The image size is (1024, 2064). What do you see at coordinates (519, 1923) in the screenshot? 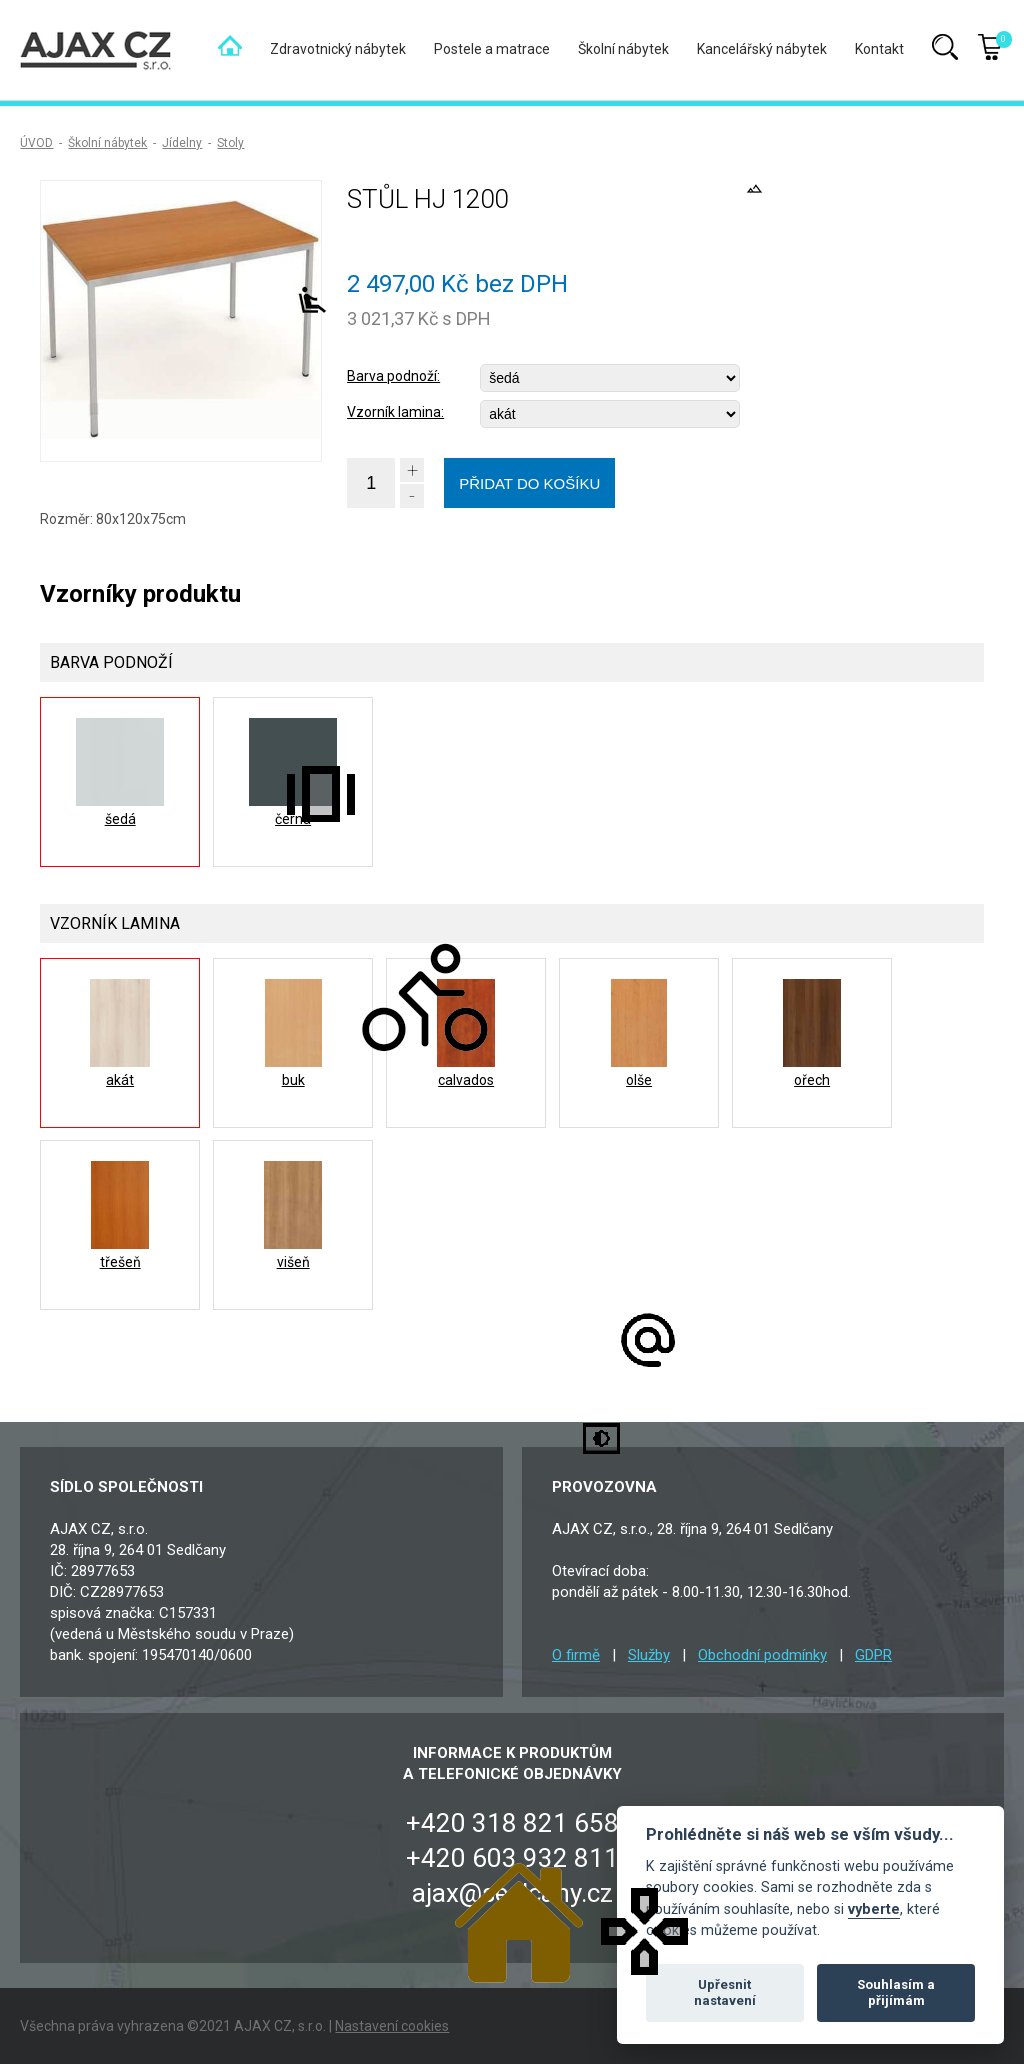
I see `navigate to the home screen` at bounding box center [519, 1923].